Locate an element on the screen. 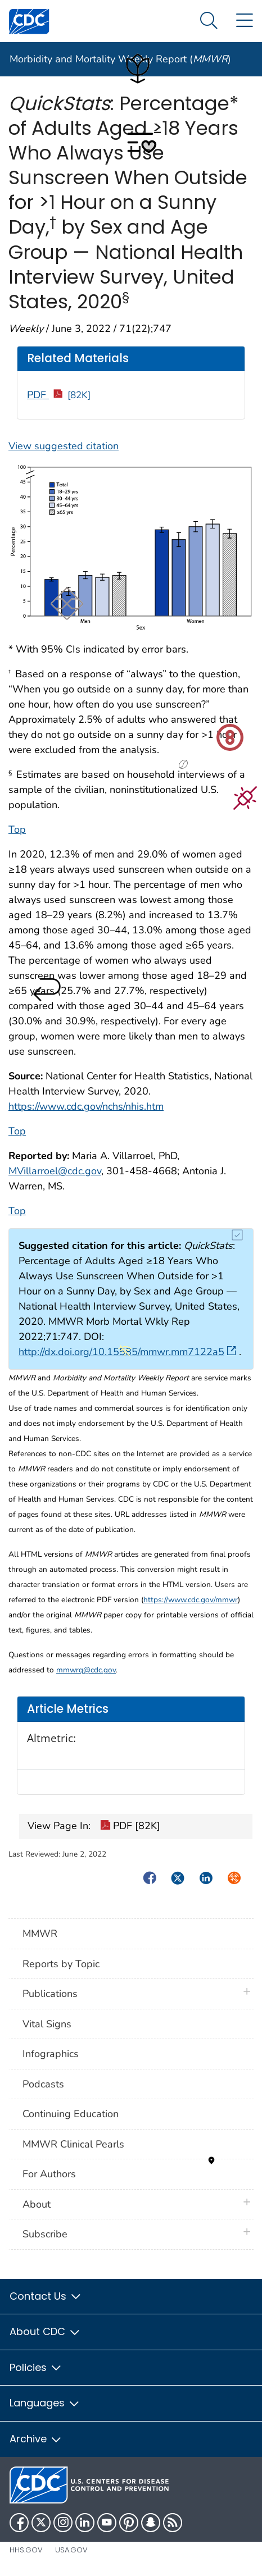 The image size is (262, 2576). undo or go back to previous state is located at coordinates (47, 988).